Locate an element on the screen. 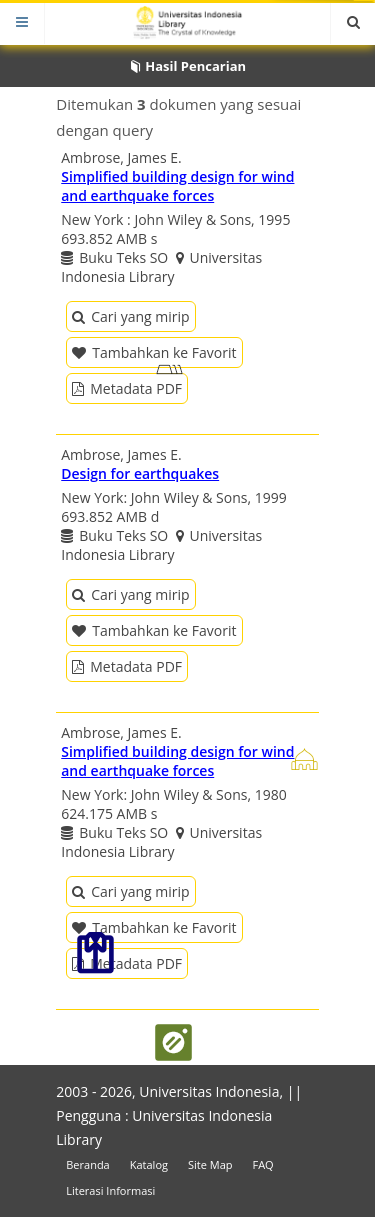 Image resolution: width=375 pixels, height=1217 pixels. switch between open browser tabs is located at coordinates (169, 369).